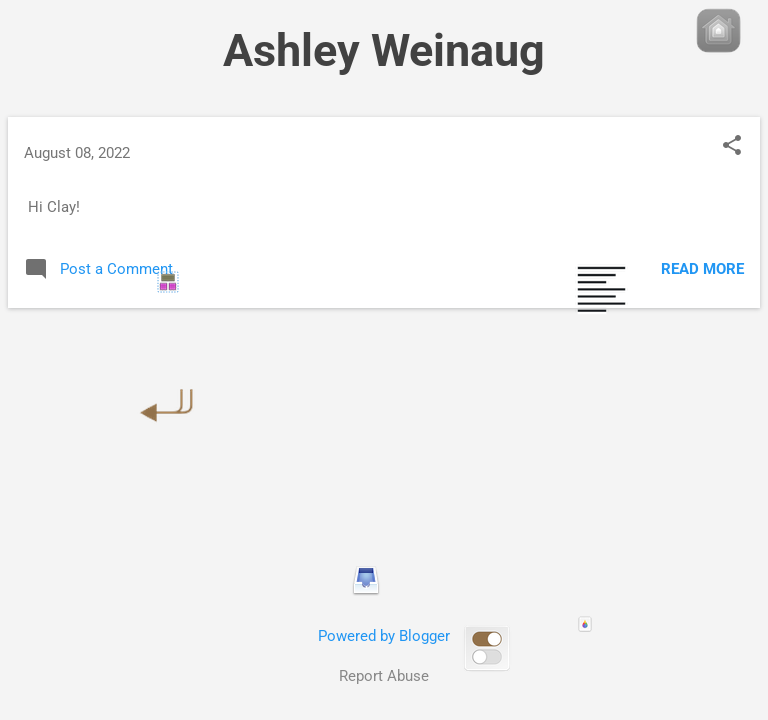 This screenshot has width=768, height=720. What do you see at coordinates (366, 581) in the screenshot?
I see `access your email inbox` at bounding box center [366, 581].